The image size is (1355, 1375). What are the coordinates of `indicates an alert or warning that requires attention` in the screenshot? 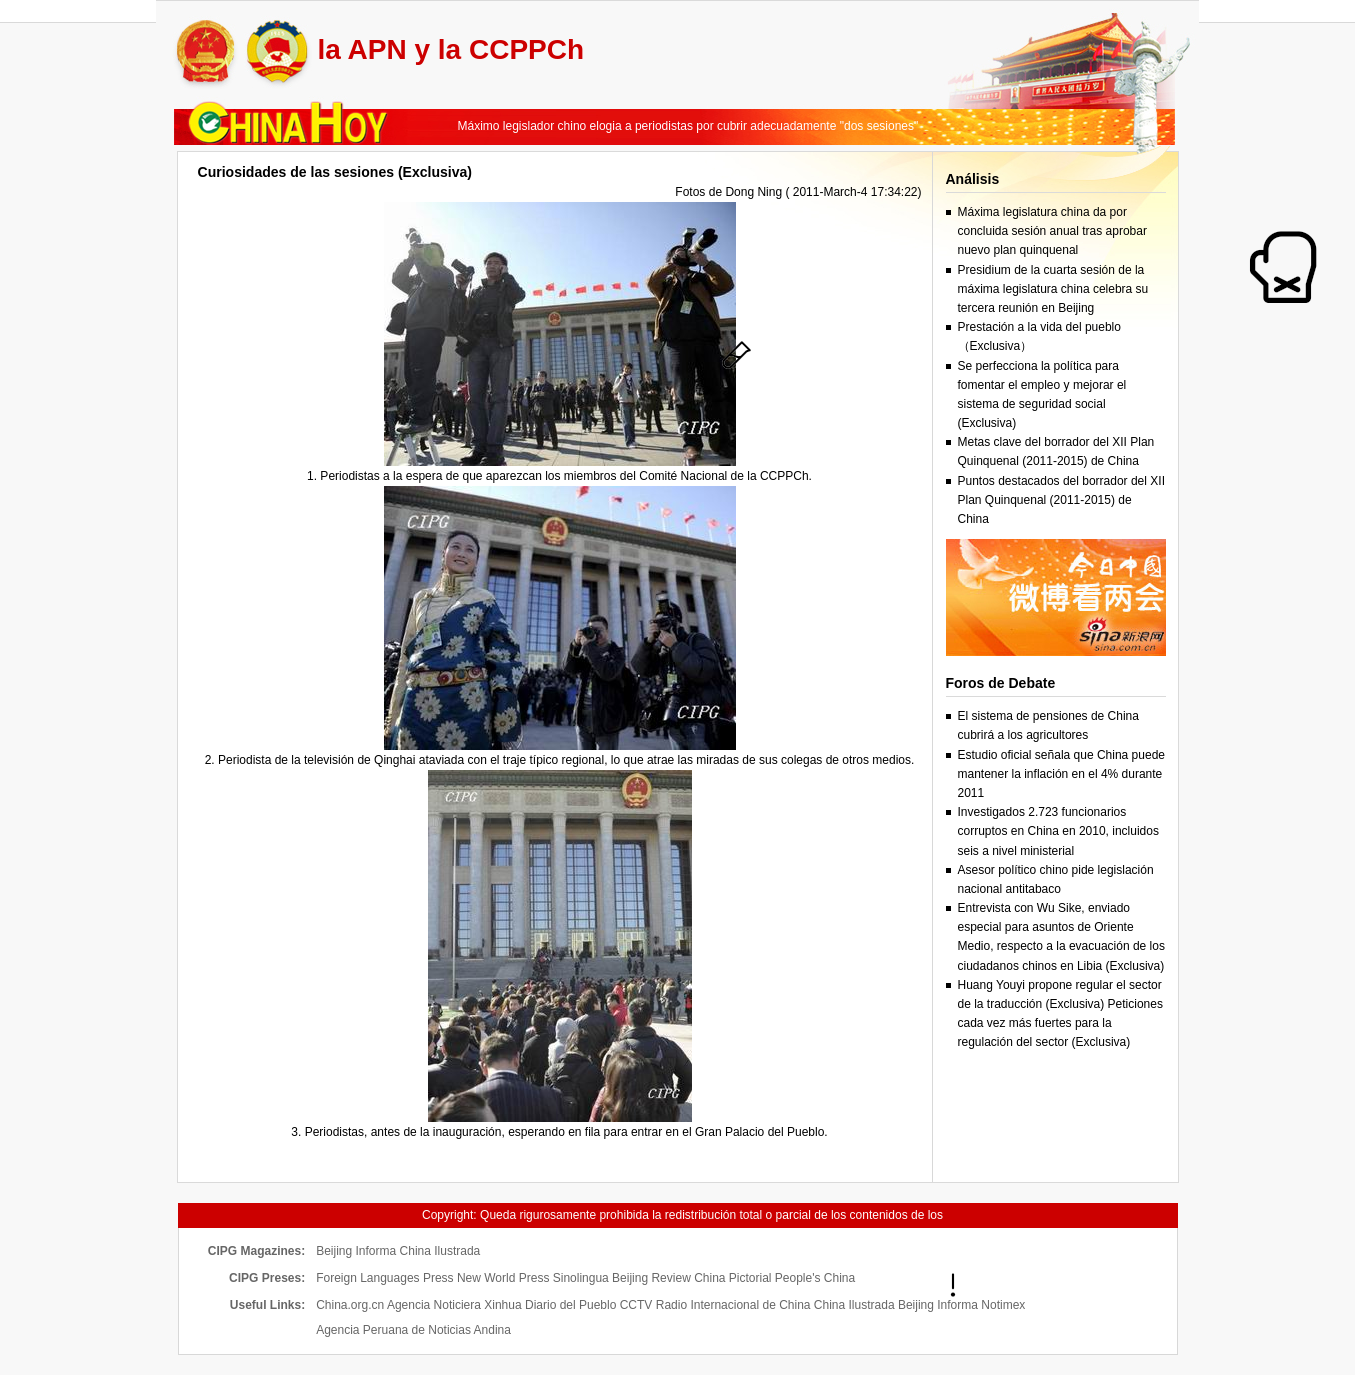 It's located at (953, 1285).